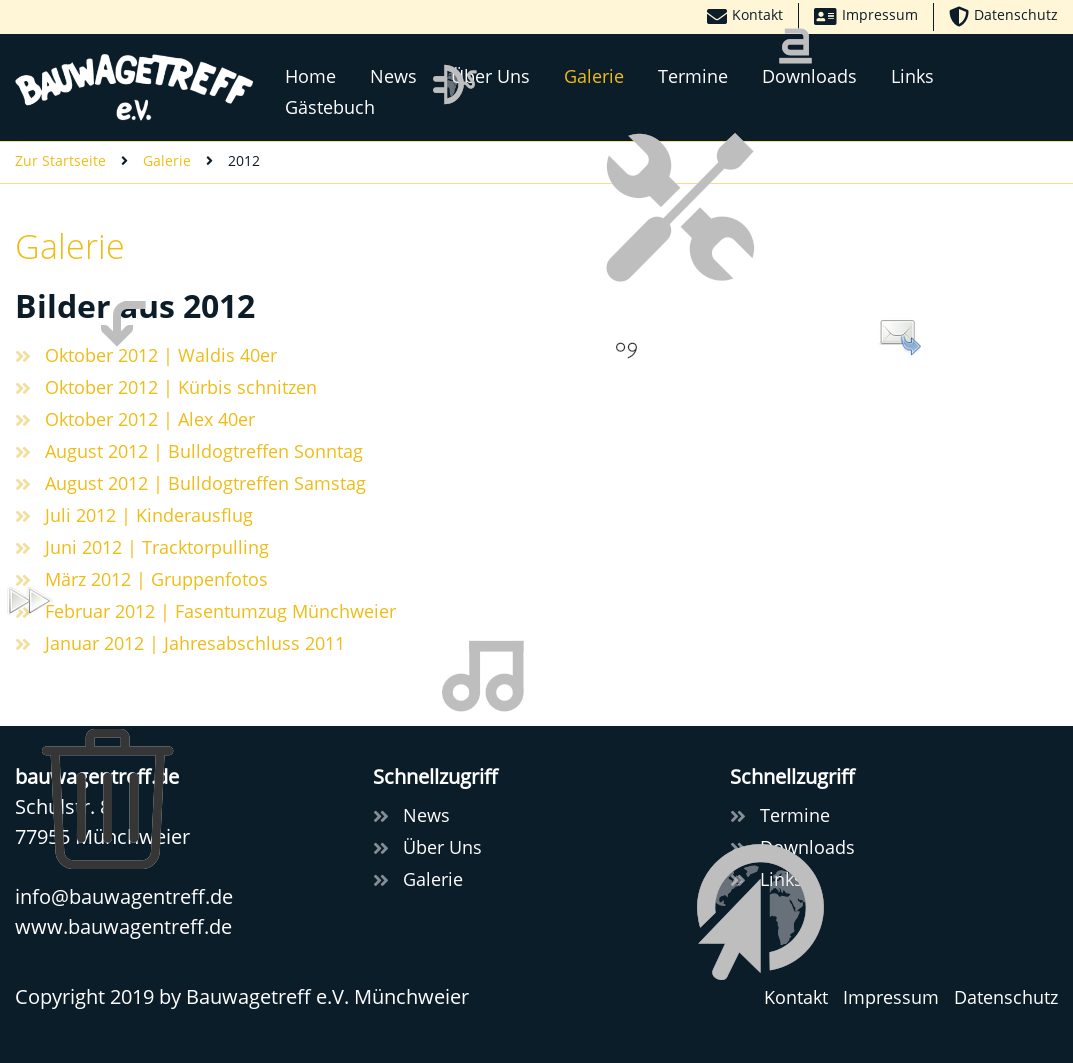  I want to click on forward this email to another recipient, so click(899, 334).